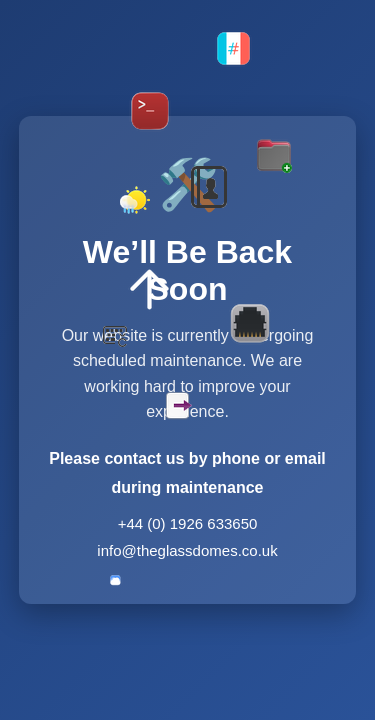 The image size is (375, 720). Describe the element at coordinates (250, 324) in the screenshot. I see `configure DSL network connection settings` at that location.